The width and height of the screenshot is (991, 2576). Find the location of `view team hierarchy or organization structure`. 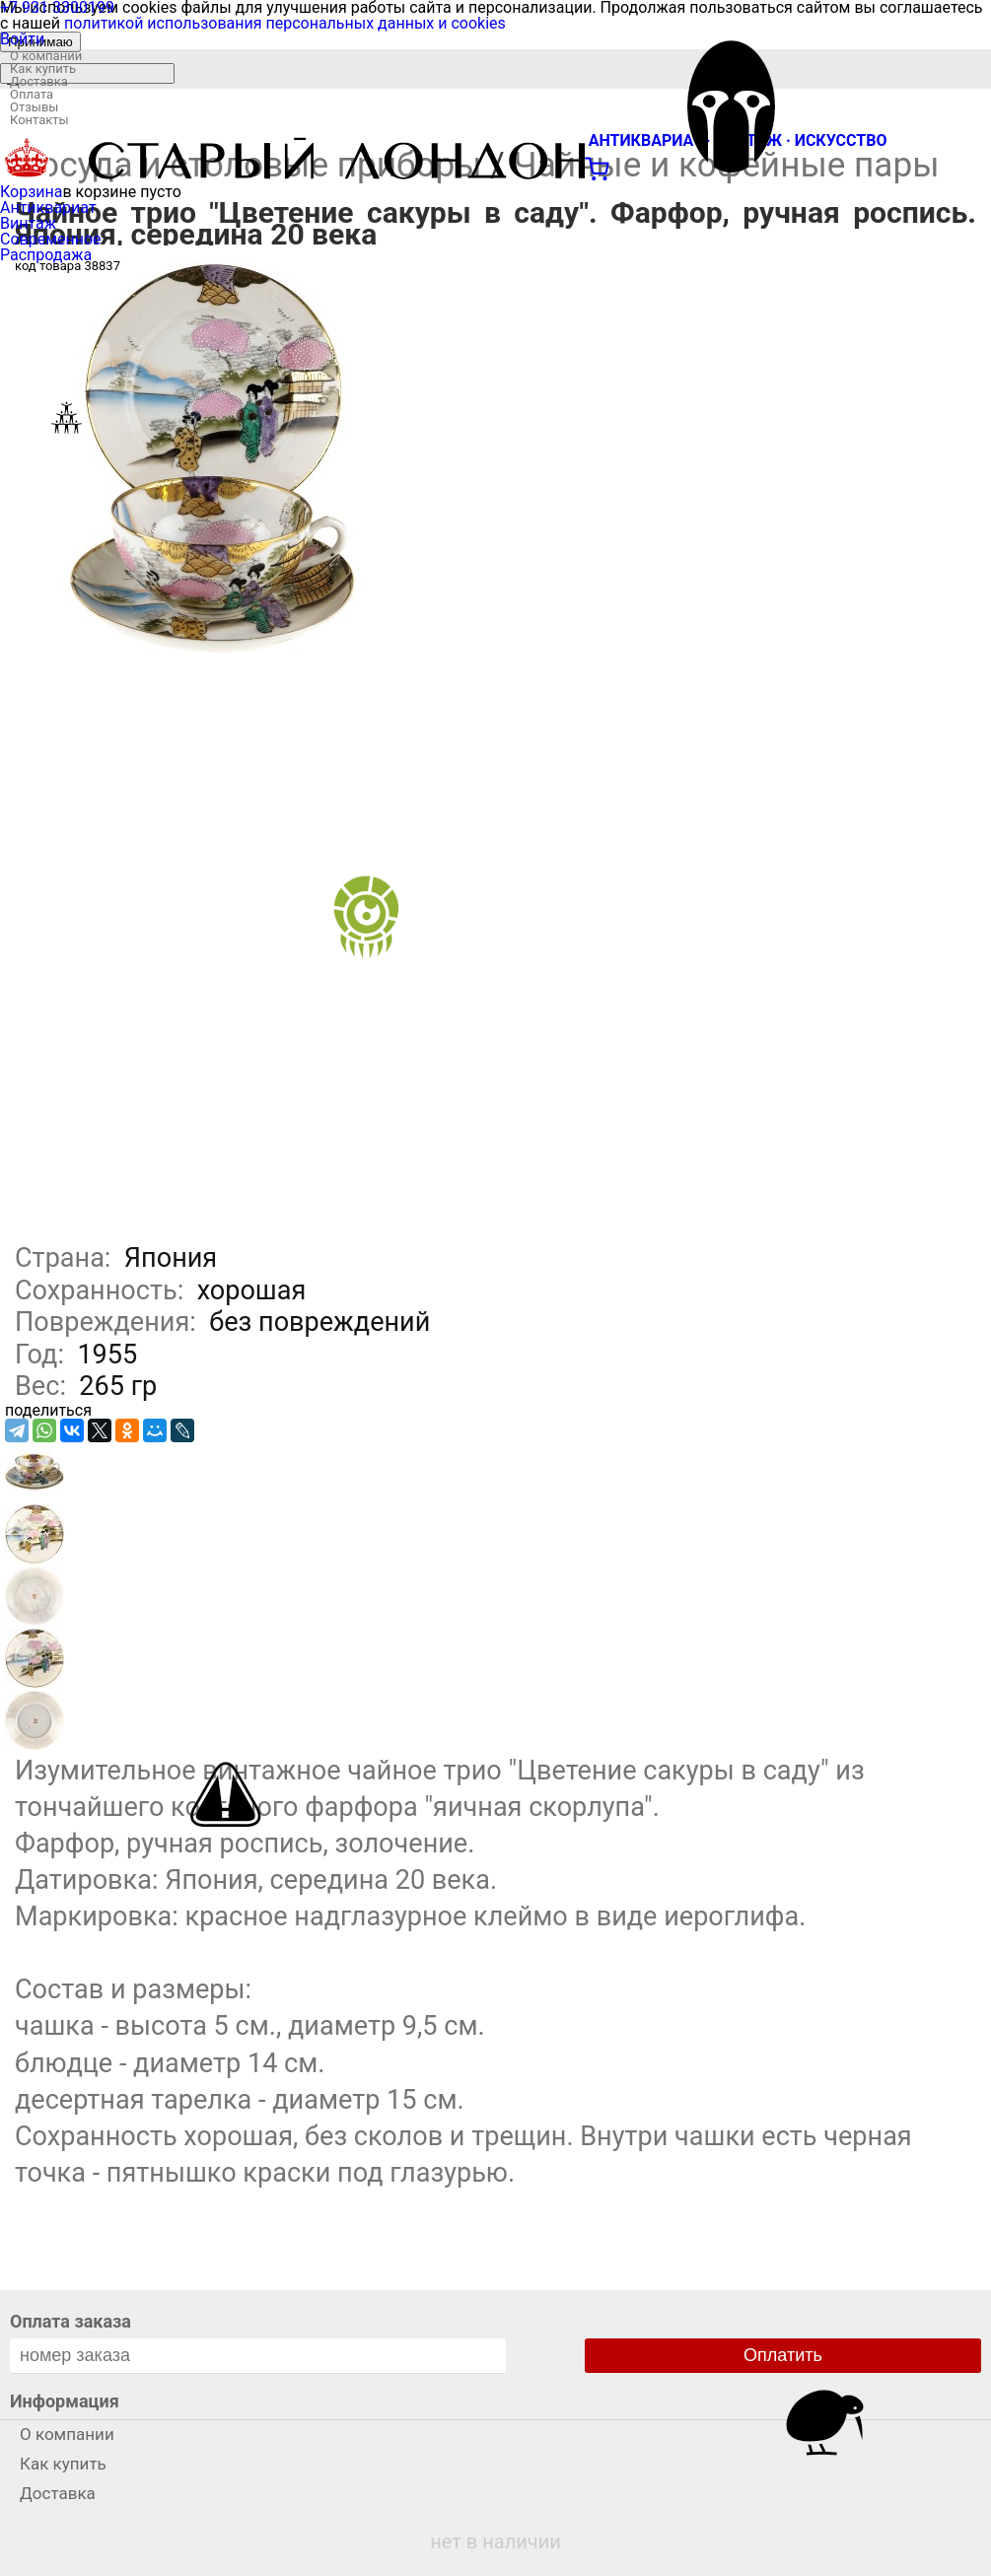

view team hierarchy or organization structure is located at coordinates (66, 417).